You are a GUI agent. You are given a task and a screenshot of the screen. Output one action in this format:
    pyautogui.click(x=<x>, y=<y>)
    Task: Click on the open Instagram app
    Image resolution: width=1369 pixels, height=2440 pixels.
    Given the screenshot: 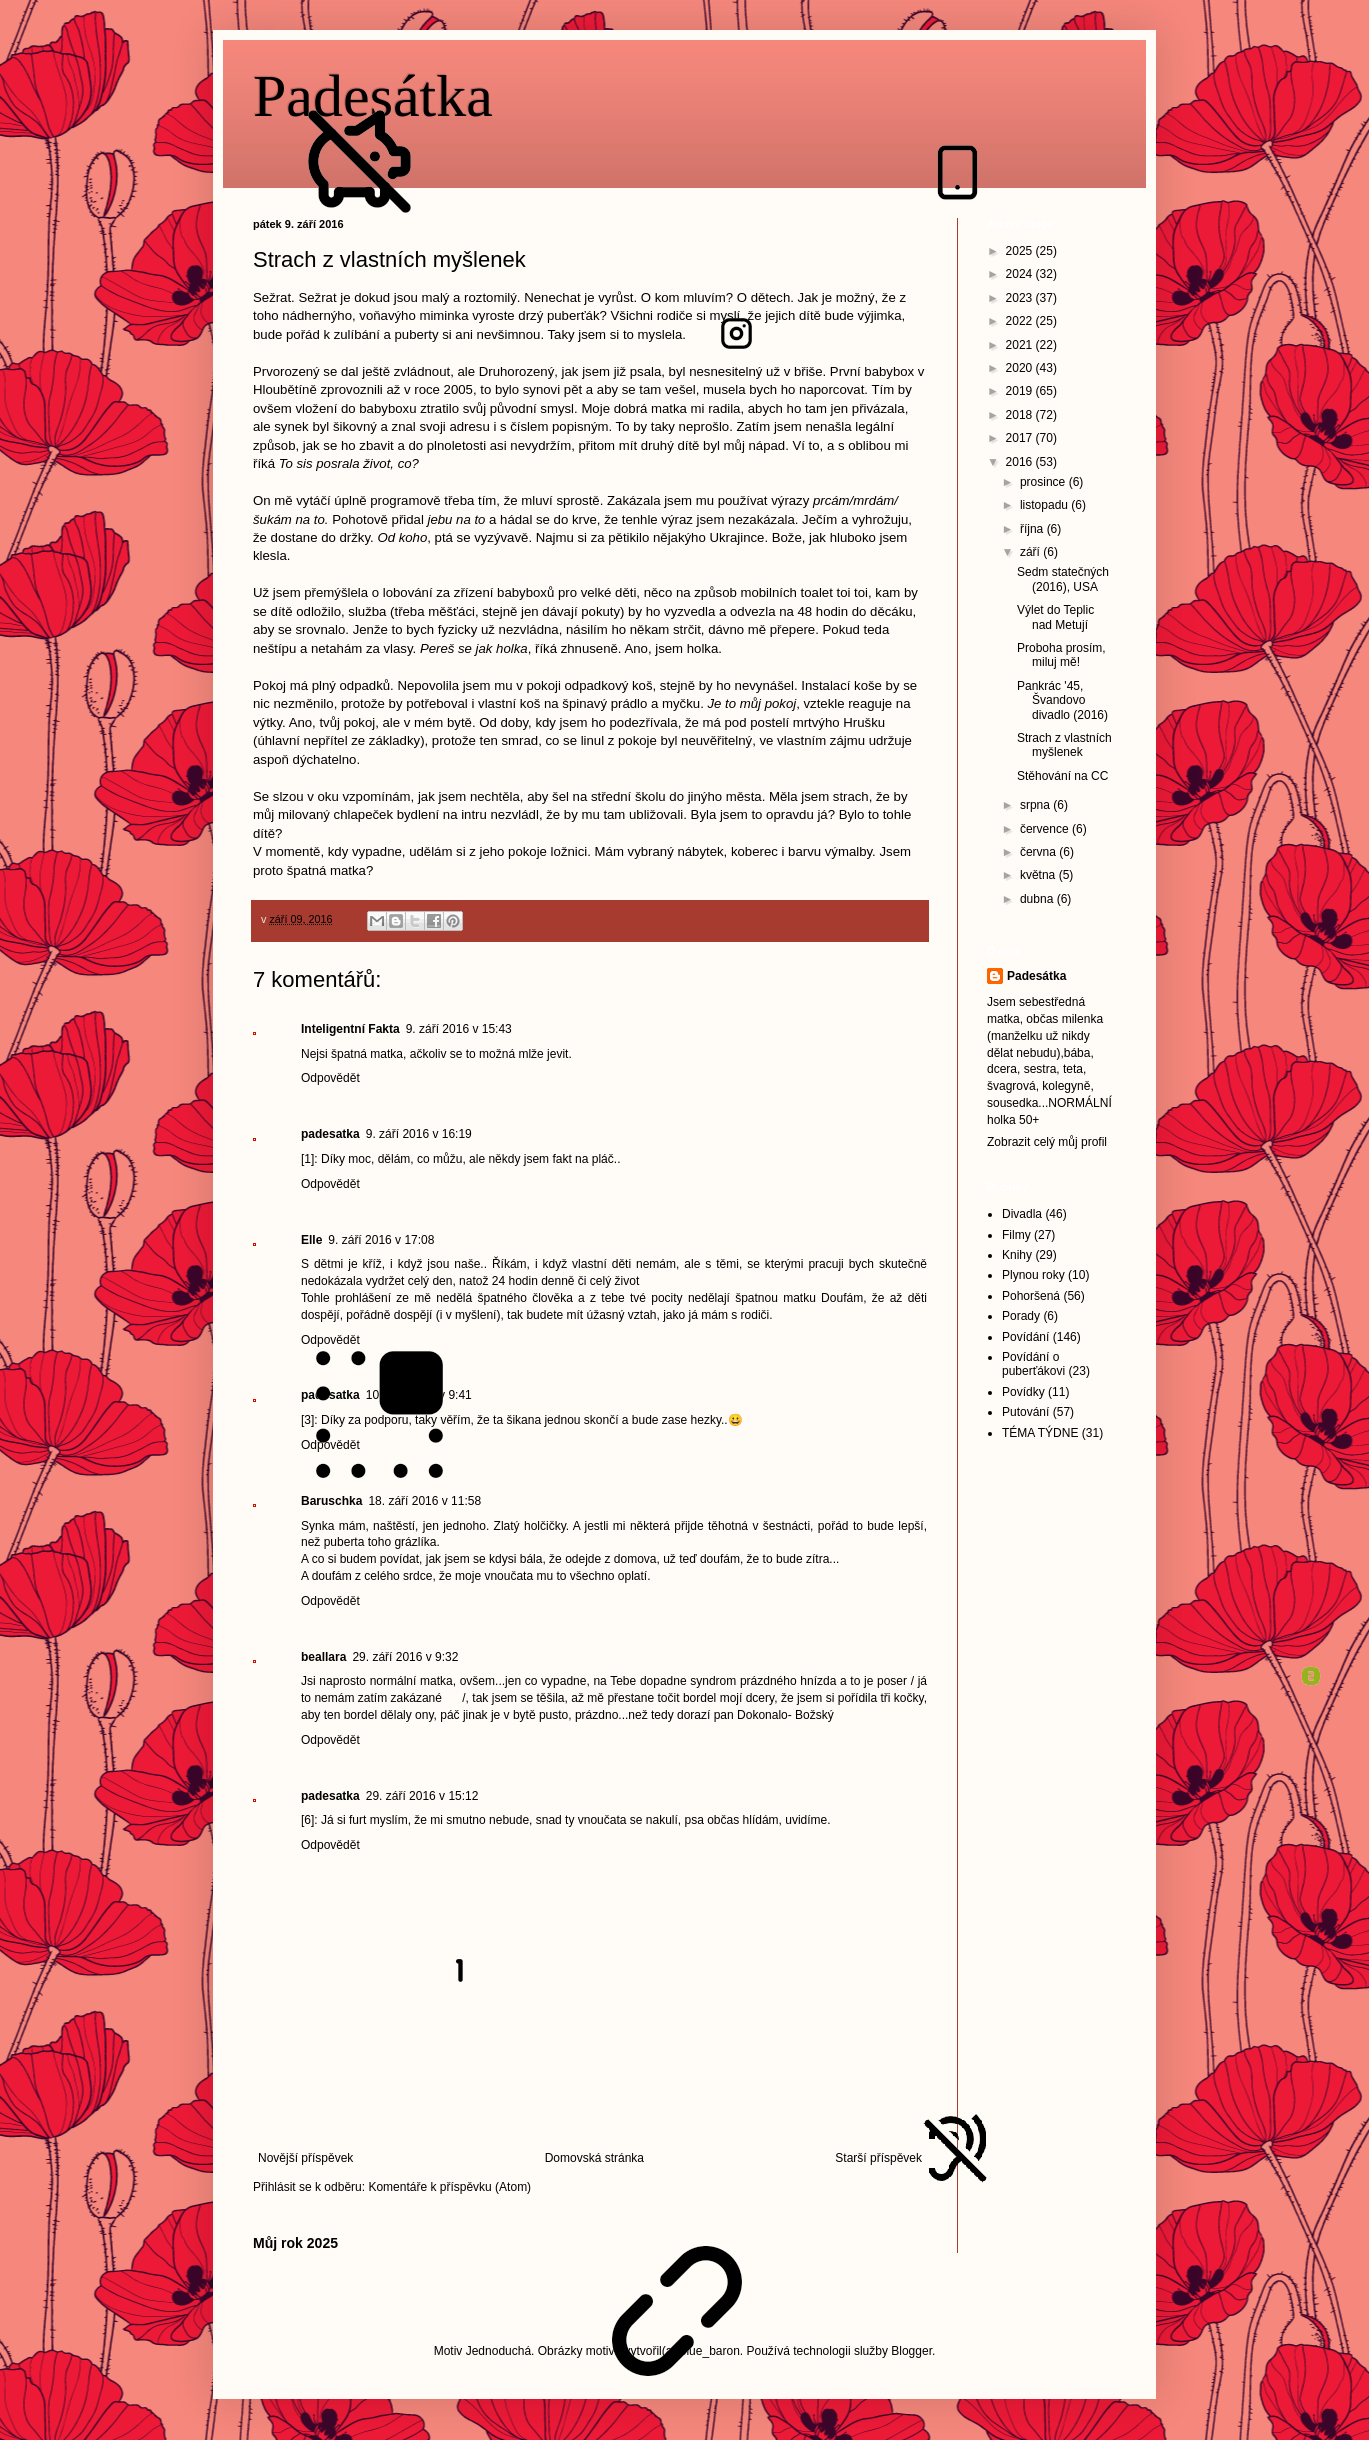 What is the action you would take?
    pyautogui.click(x=736, y=333)
    